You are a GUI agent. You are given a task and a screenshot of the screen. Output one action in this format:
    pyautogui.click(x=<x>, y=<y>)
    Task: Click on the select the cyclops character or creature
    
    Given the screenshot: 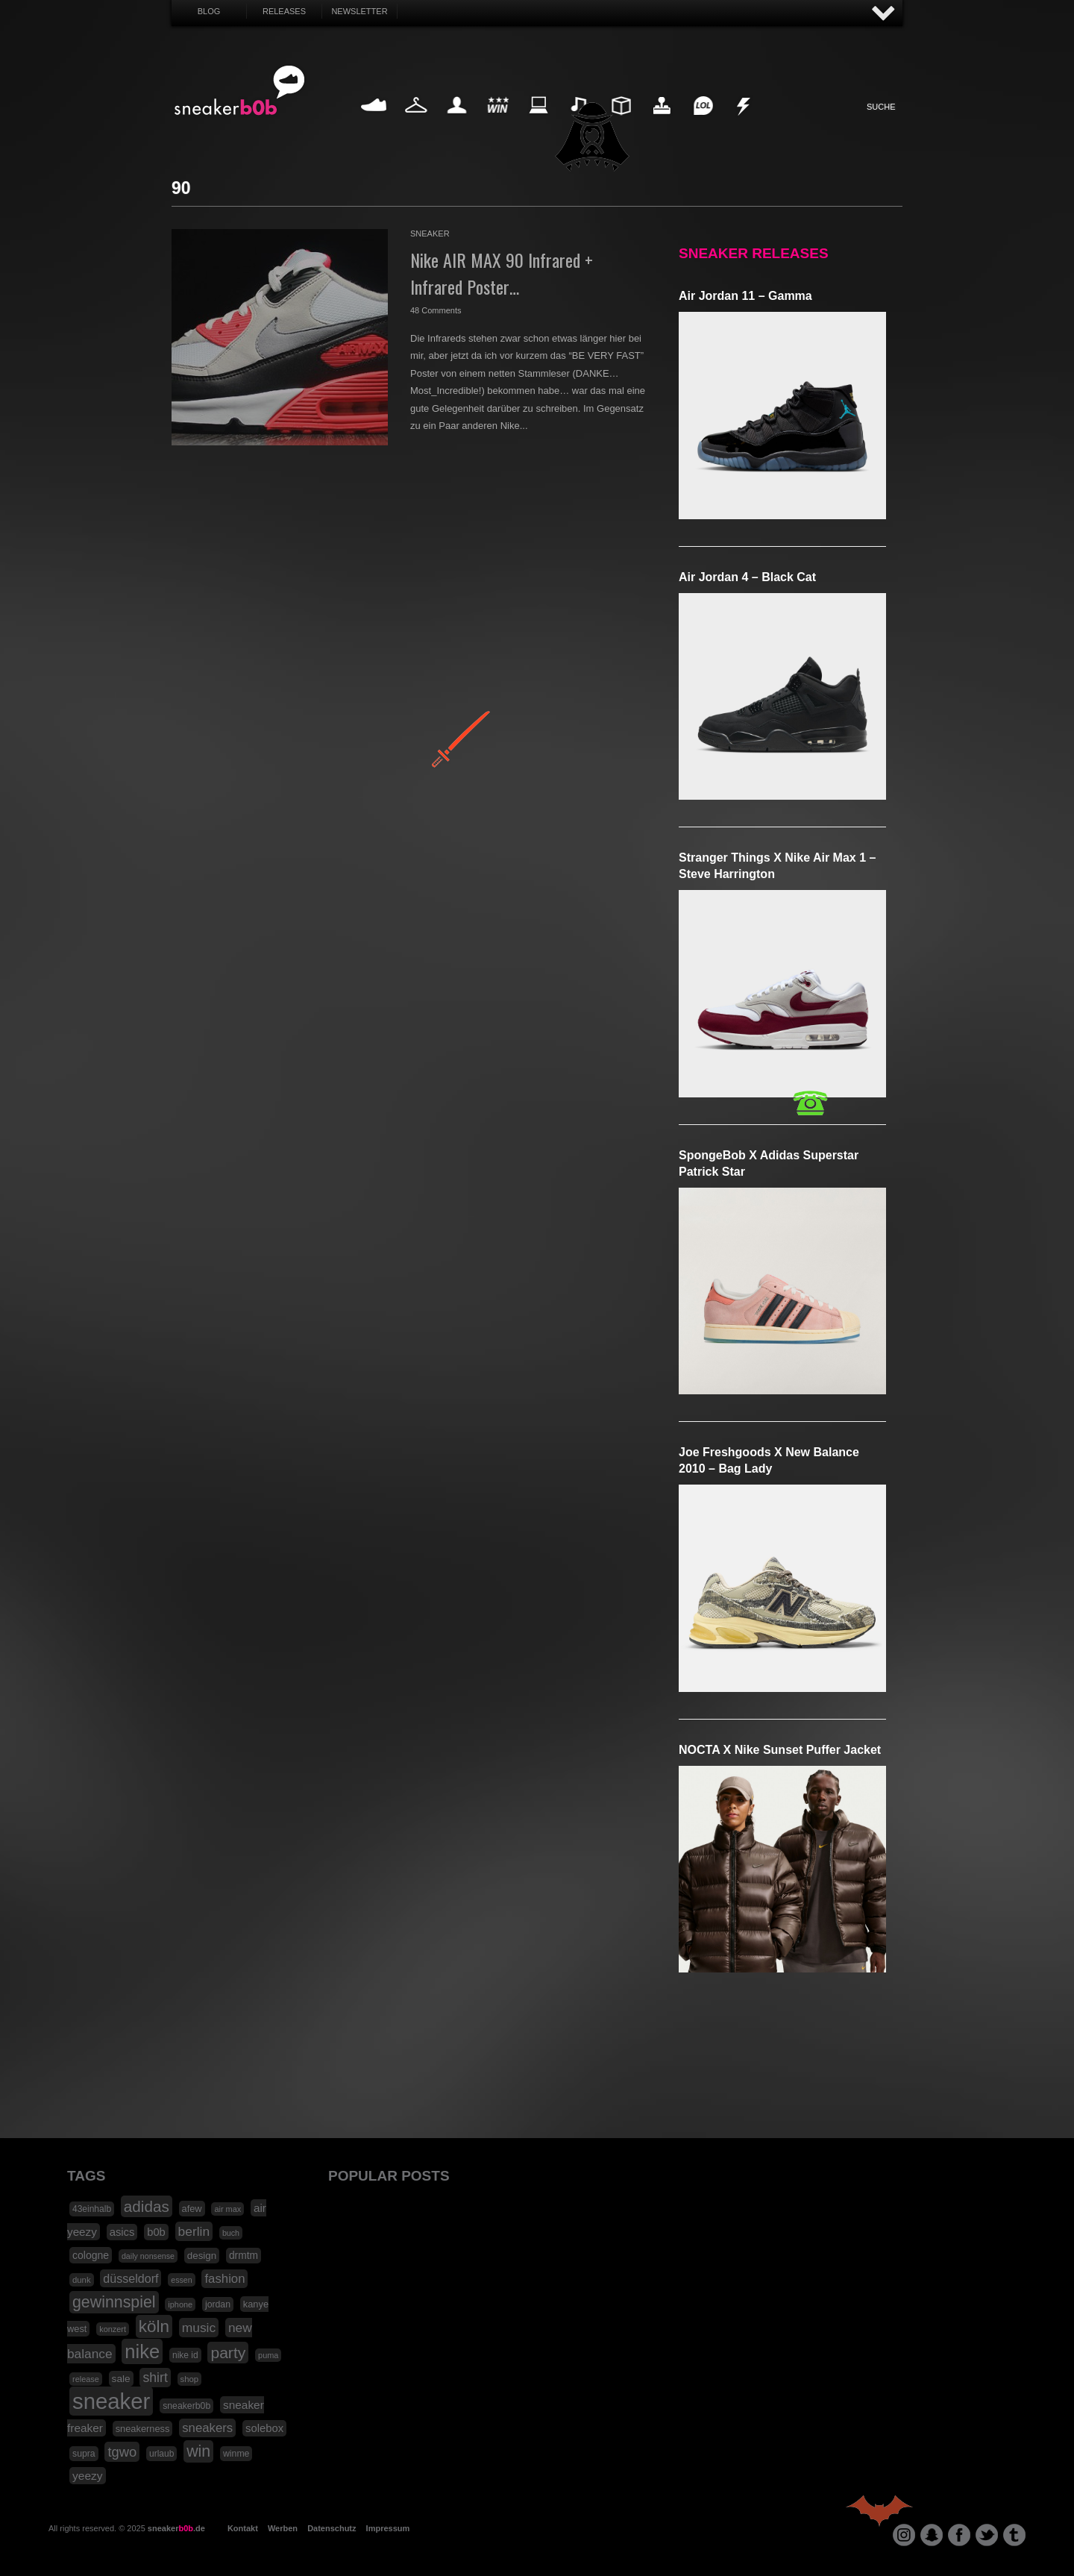 What is the action you would take?
    pyautogui.click(x=592, y=140)
    